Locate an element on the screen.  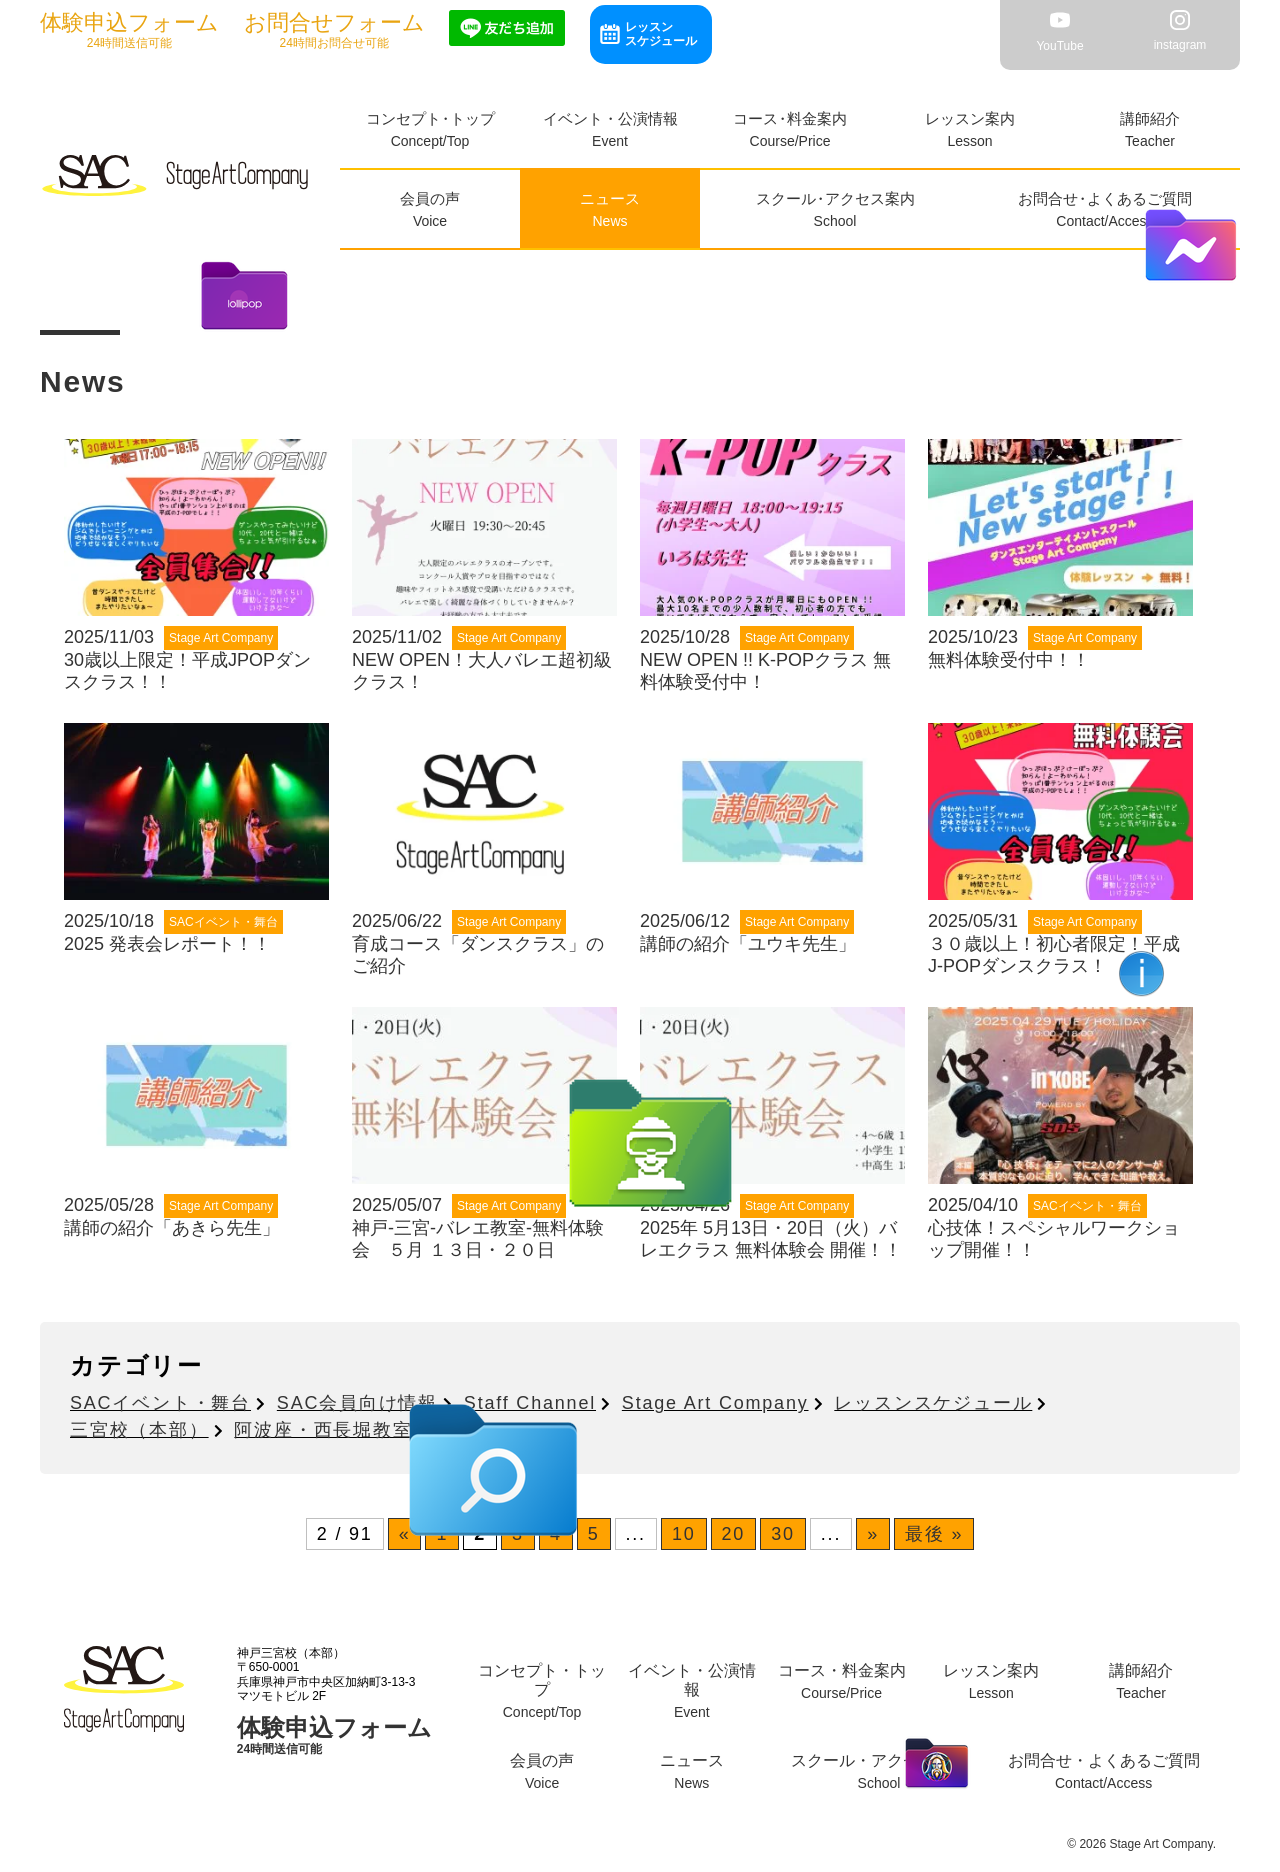
open android lollipop system folder is located at coordinates (244, 298).